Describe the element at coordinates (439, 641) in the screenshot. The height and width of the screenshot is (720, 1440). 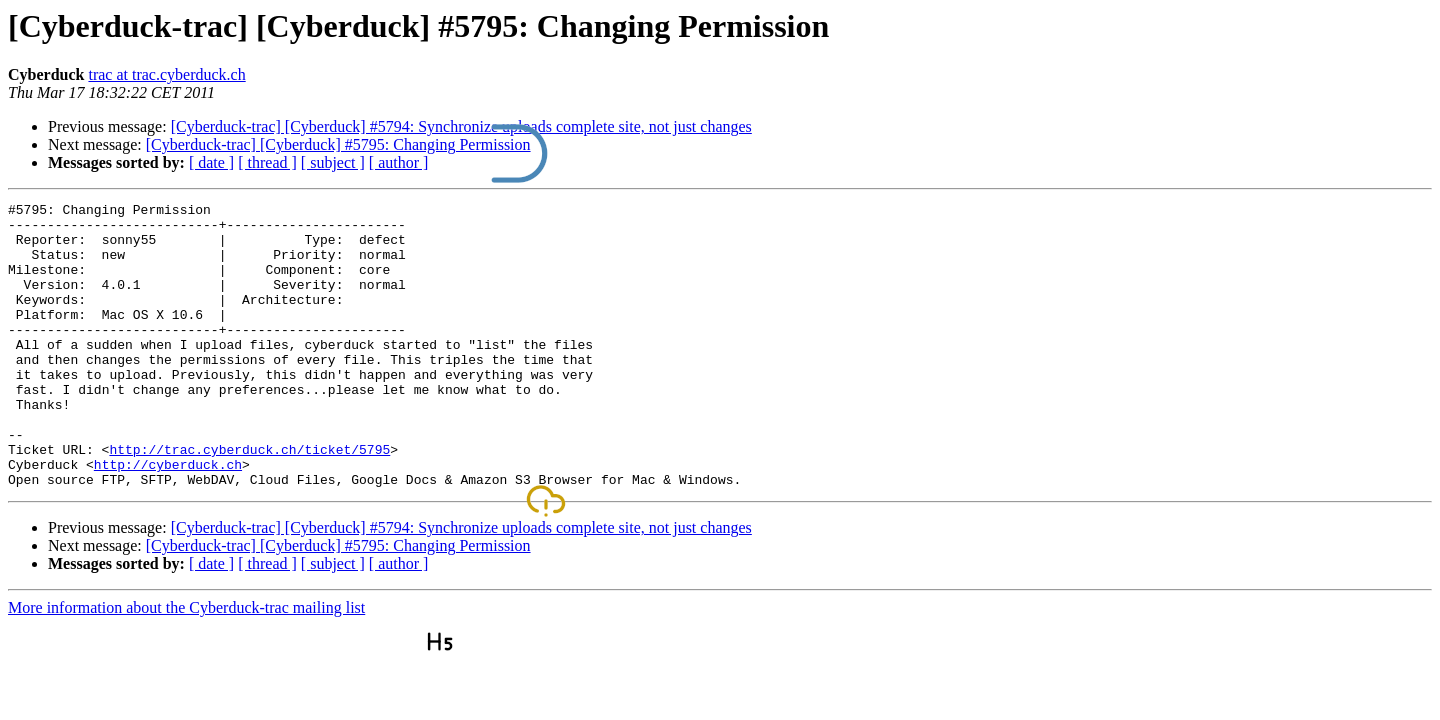
I see `format text as heading level 5` at that location.